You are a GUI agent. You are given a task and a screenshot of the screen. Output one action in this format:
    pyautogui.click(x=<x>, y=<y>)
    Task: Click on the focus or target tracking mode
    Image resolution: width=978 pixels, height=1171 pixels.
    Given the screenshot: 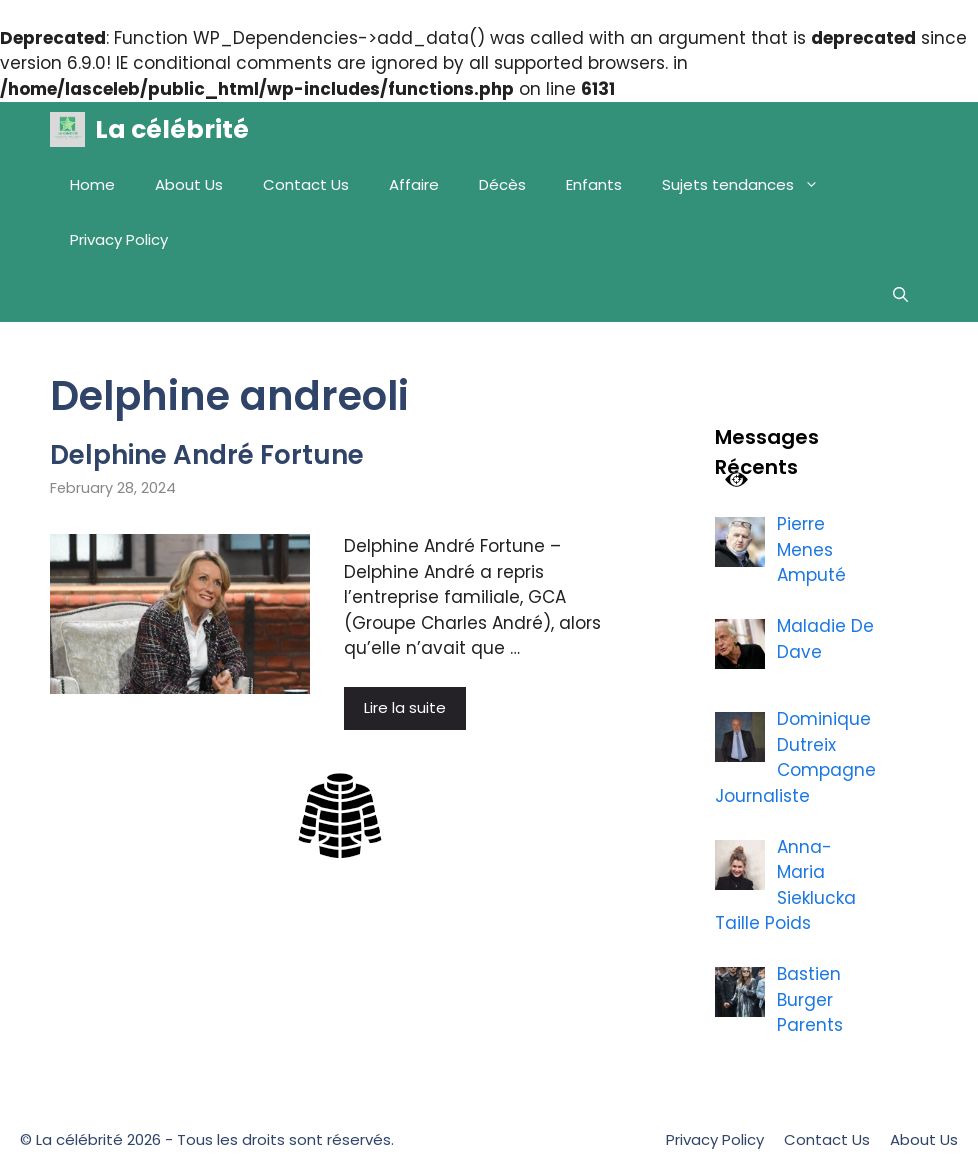 What is the action you would take?
    pyautogui.click(x=736, y=479)
    